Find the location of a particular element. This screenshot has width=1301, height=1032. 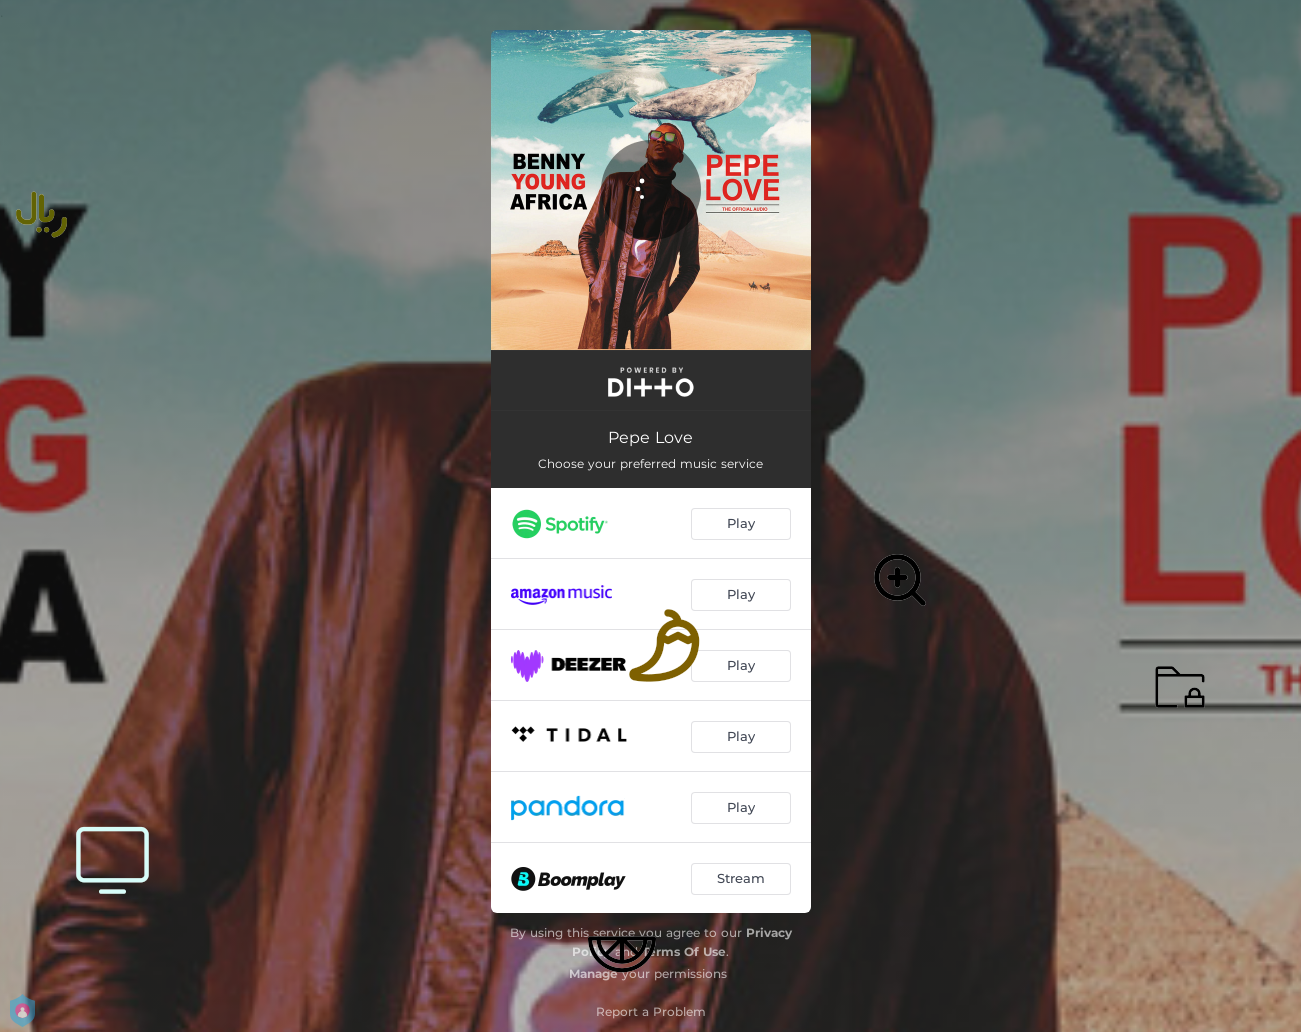

zoom in on content or image is located at coordinates (900, 580).